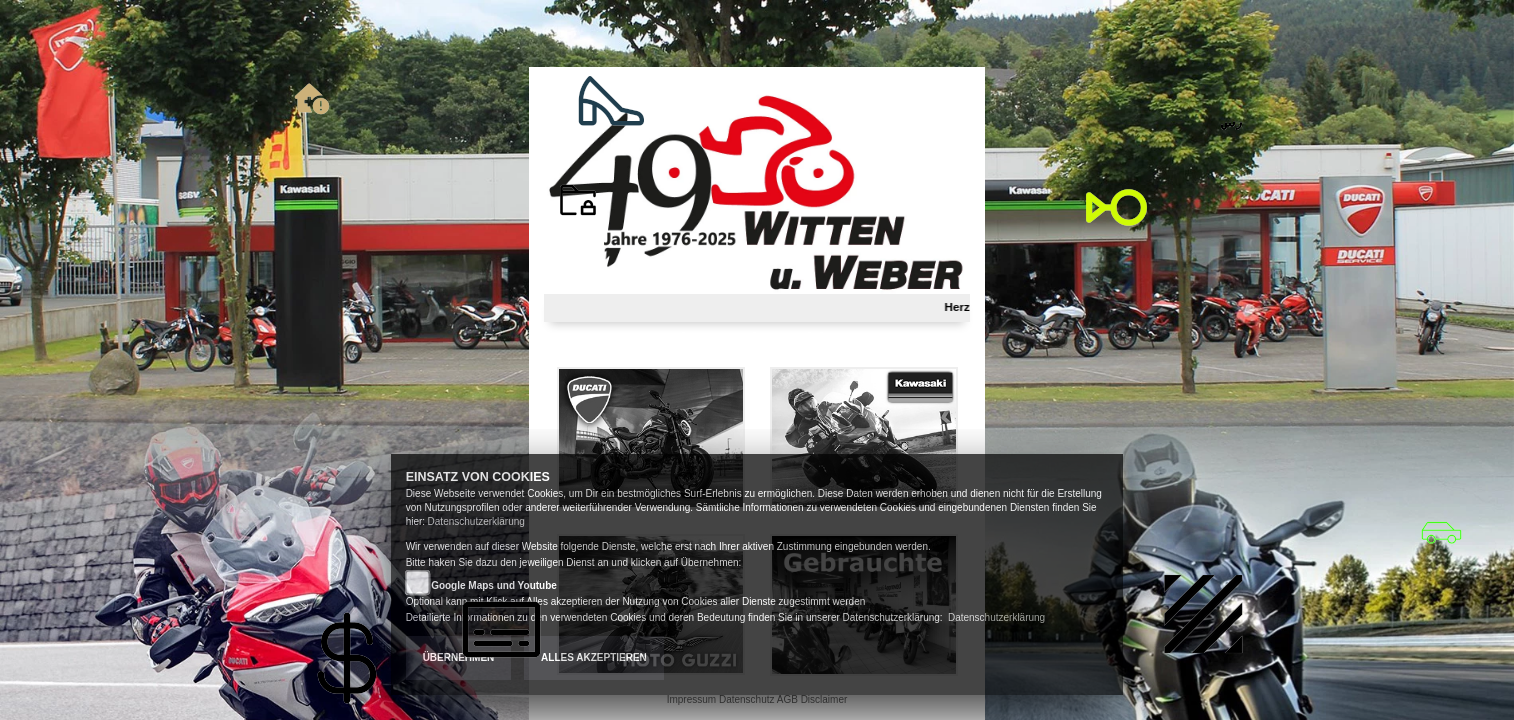 This screenshot has width=1514, height=720. What do you see at coordinates (1203, 614) in the screenshot?
I see `apply texture or pattern overlay` at bounding box center [1203, 614].